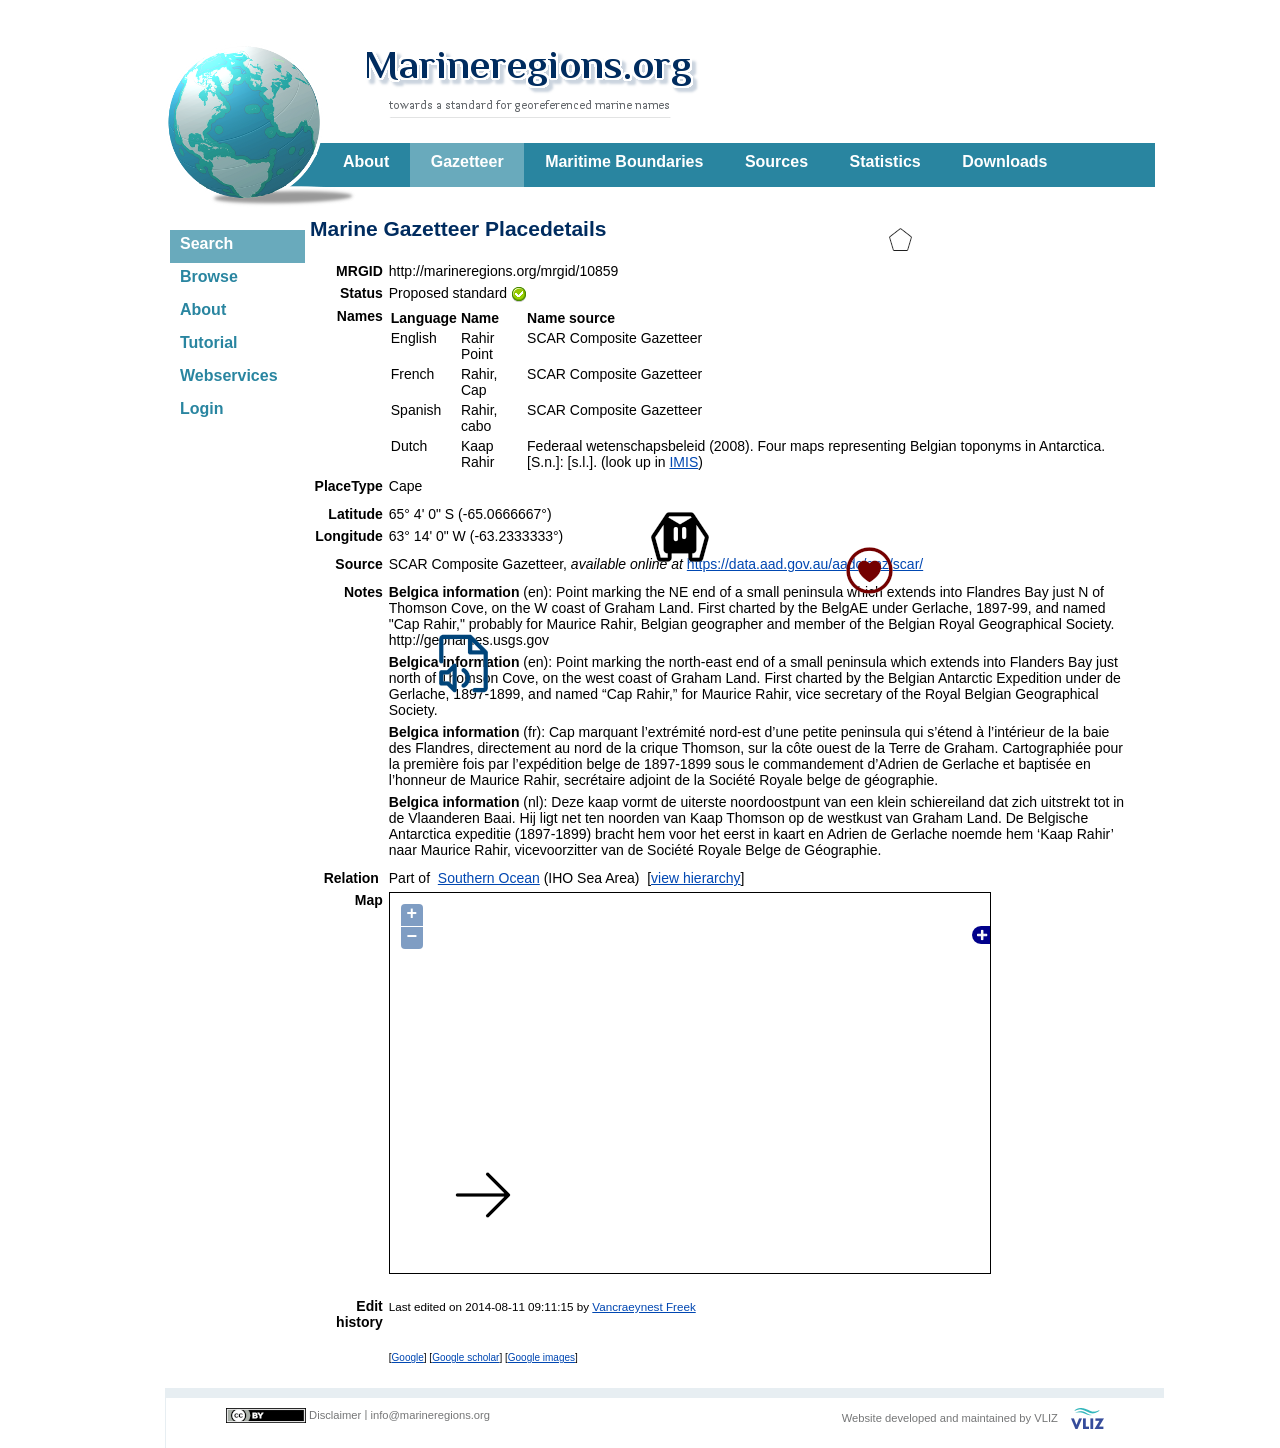 The height and width of the screenshot is (1448, 1280). I want to click on a pentagon shape indicator, so click(900, 240).